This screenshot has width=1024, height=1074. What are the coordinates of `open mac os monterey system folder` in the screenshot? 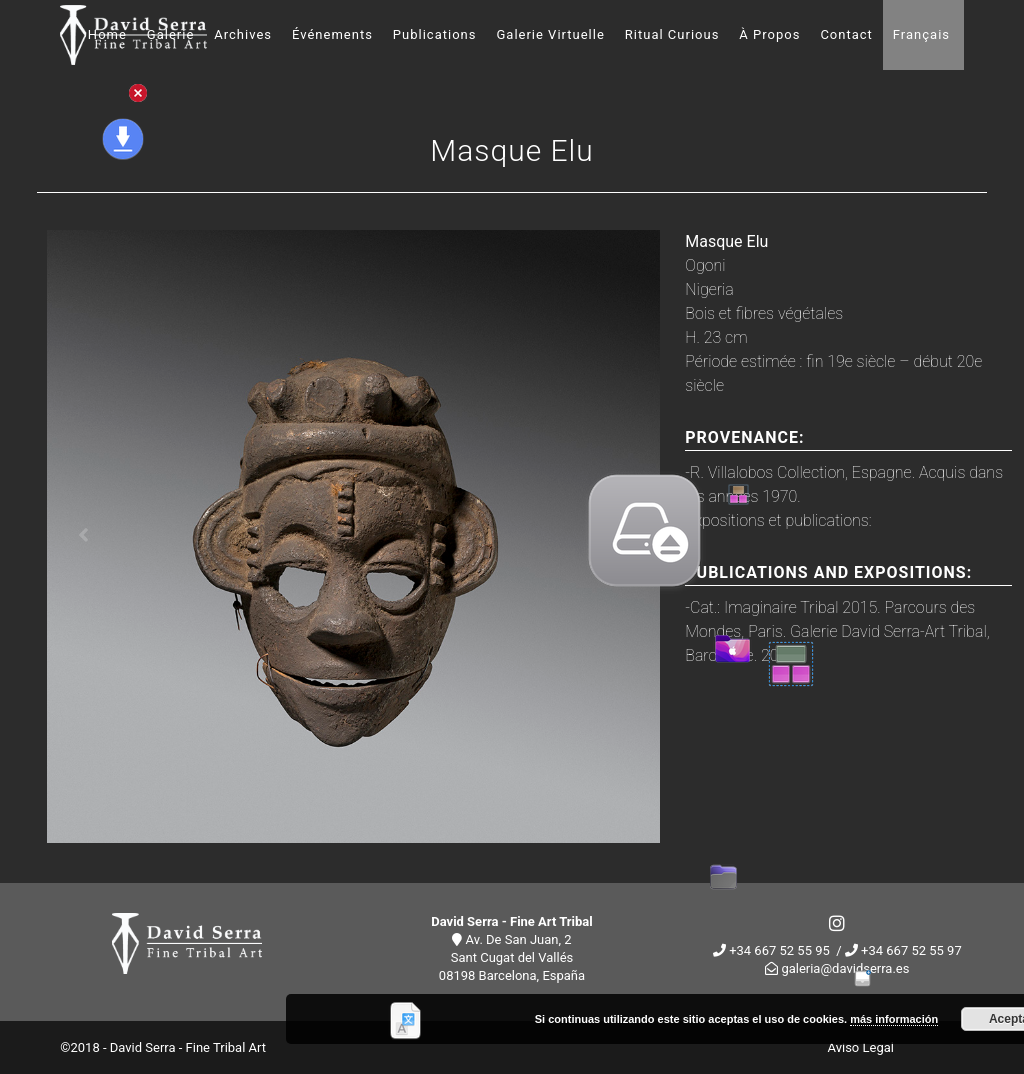 It's located at (732, 649).